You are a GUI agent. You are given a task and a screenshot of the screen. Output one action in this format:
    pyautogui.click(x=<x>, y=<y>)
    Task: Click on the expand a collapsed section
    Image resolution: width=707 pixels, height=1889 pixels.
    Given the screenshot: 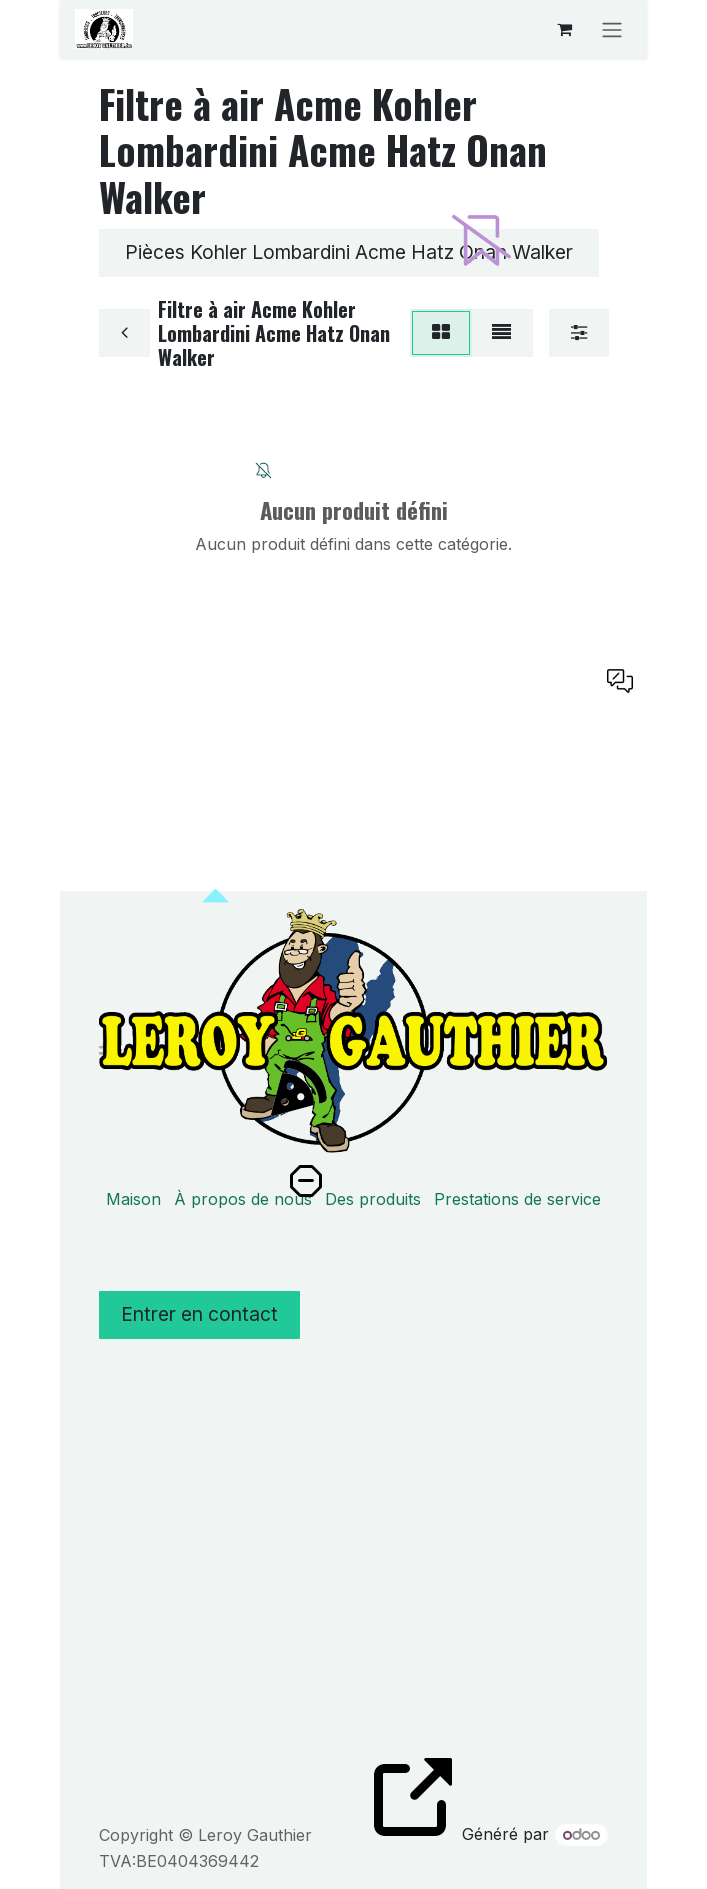 What is the action you would take?
    pyautogui.click(x=215, y=895)
    